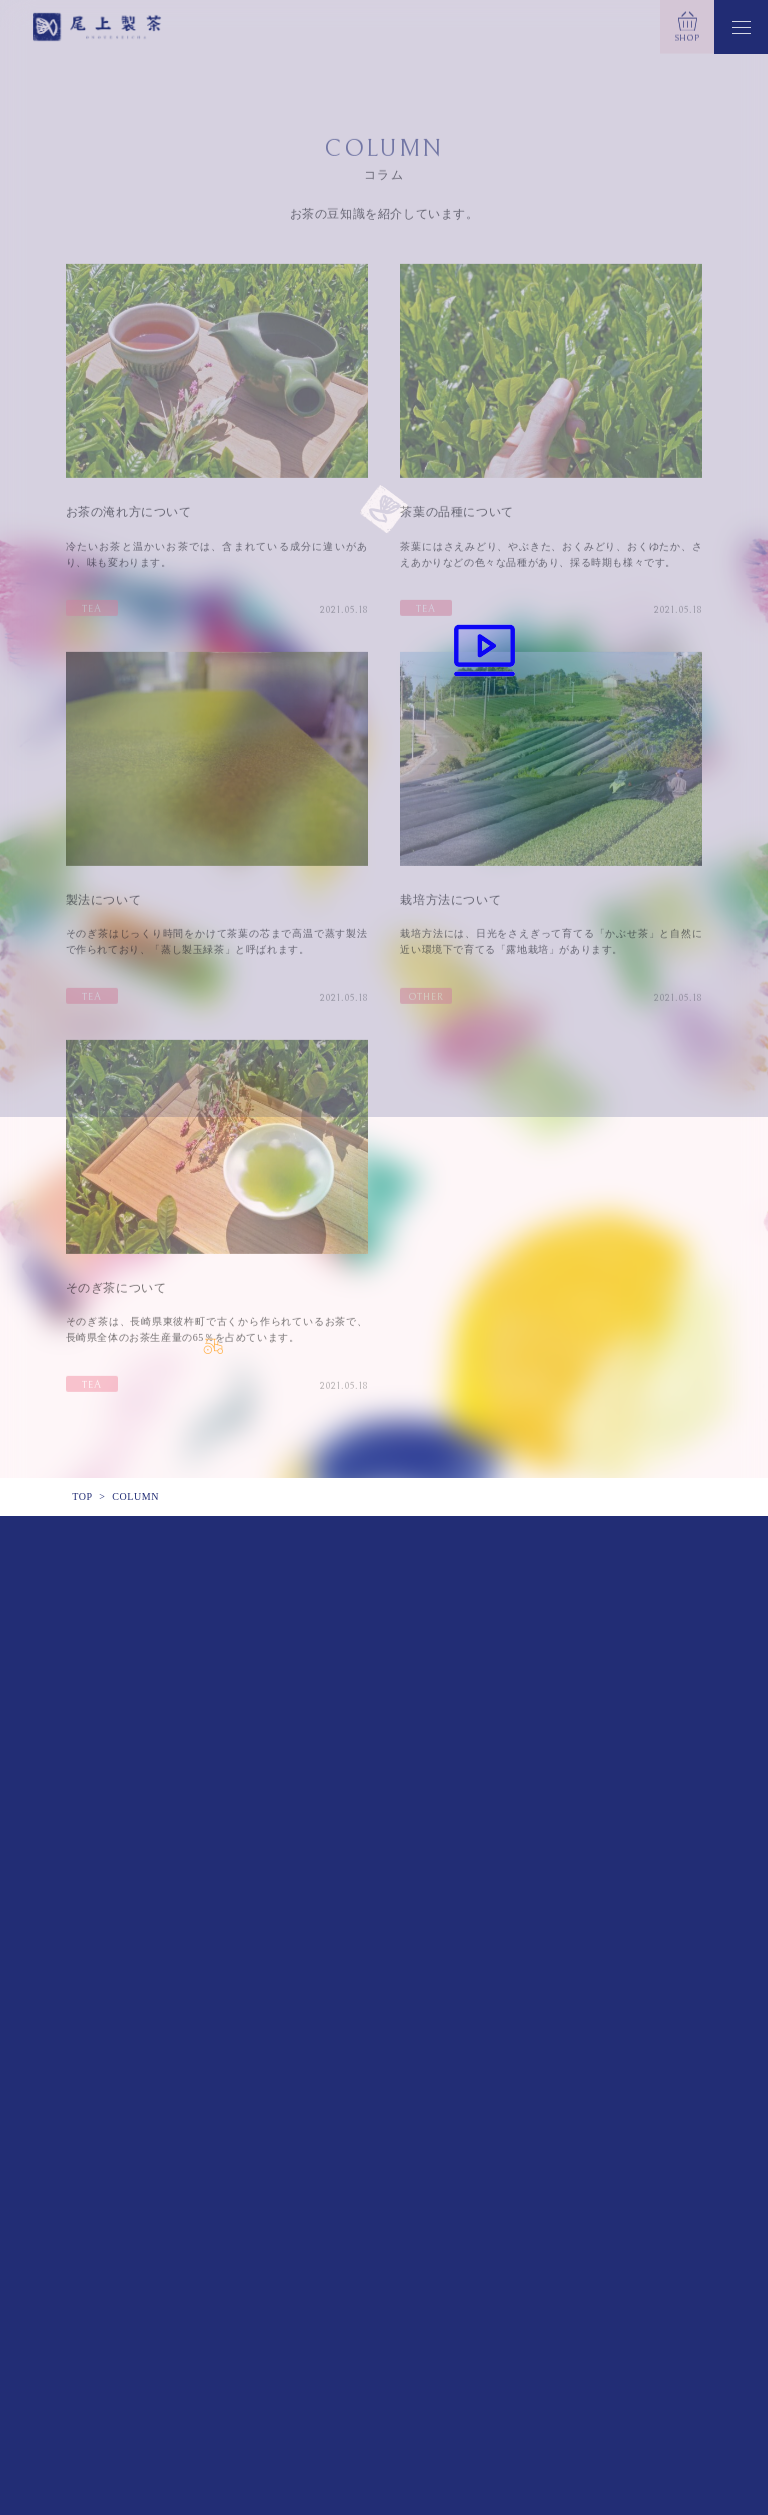 The height and width of the screenshot is (2515, 768). I want to click on play or watch a video, so click(484, 650).